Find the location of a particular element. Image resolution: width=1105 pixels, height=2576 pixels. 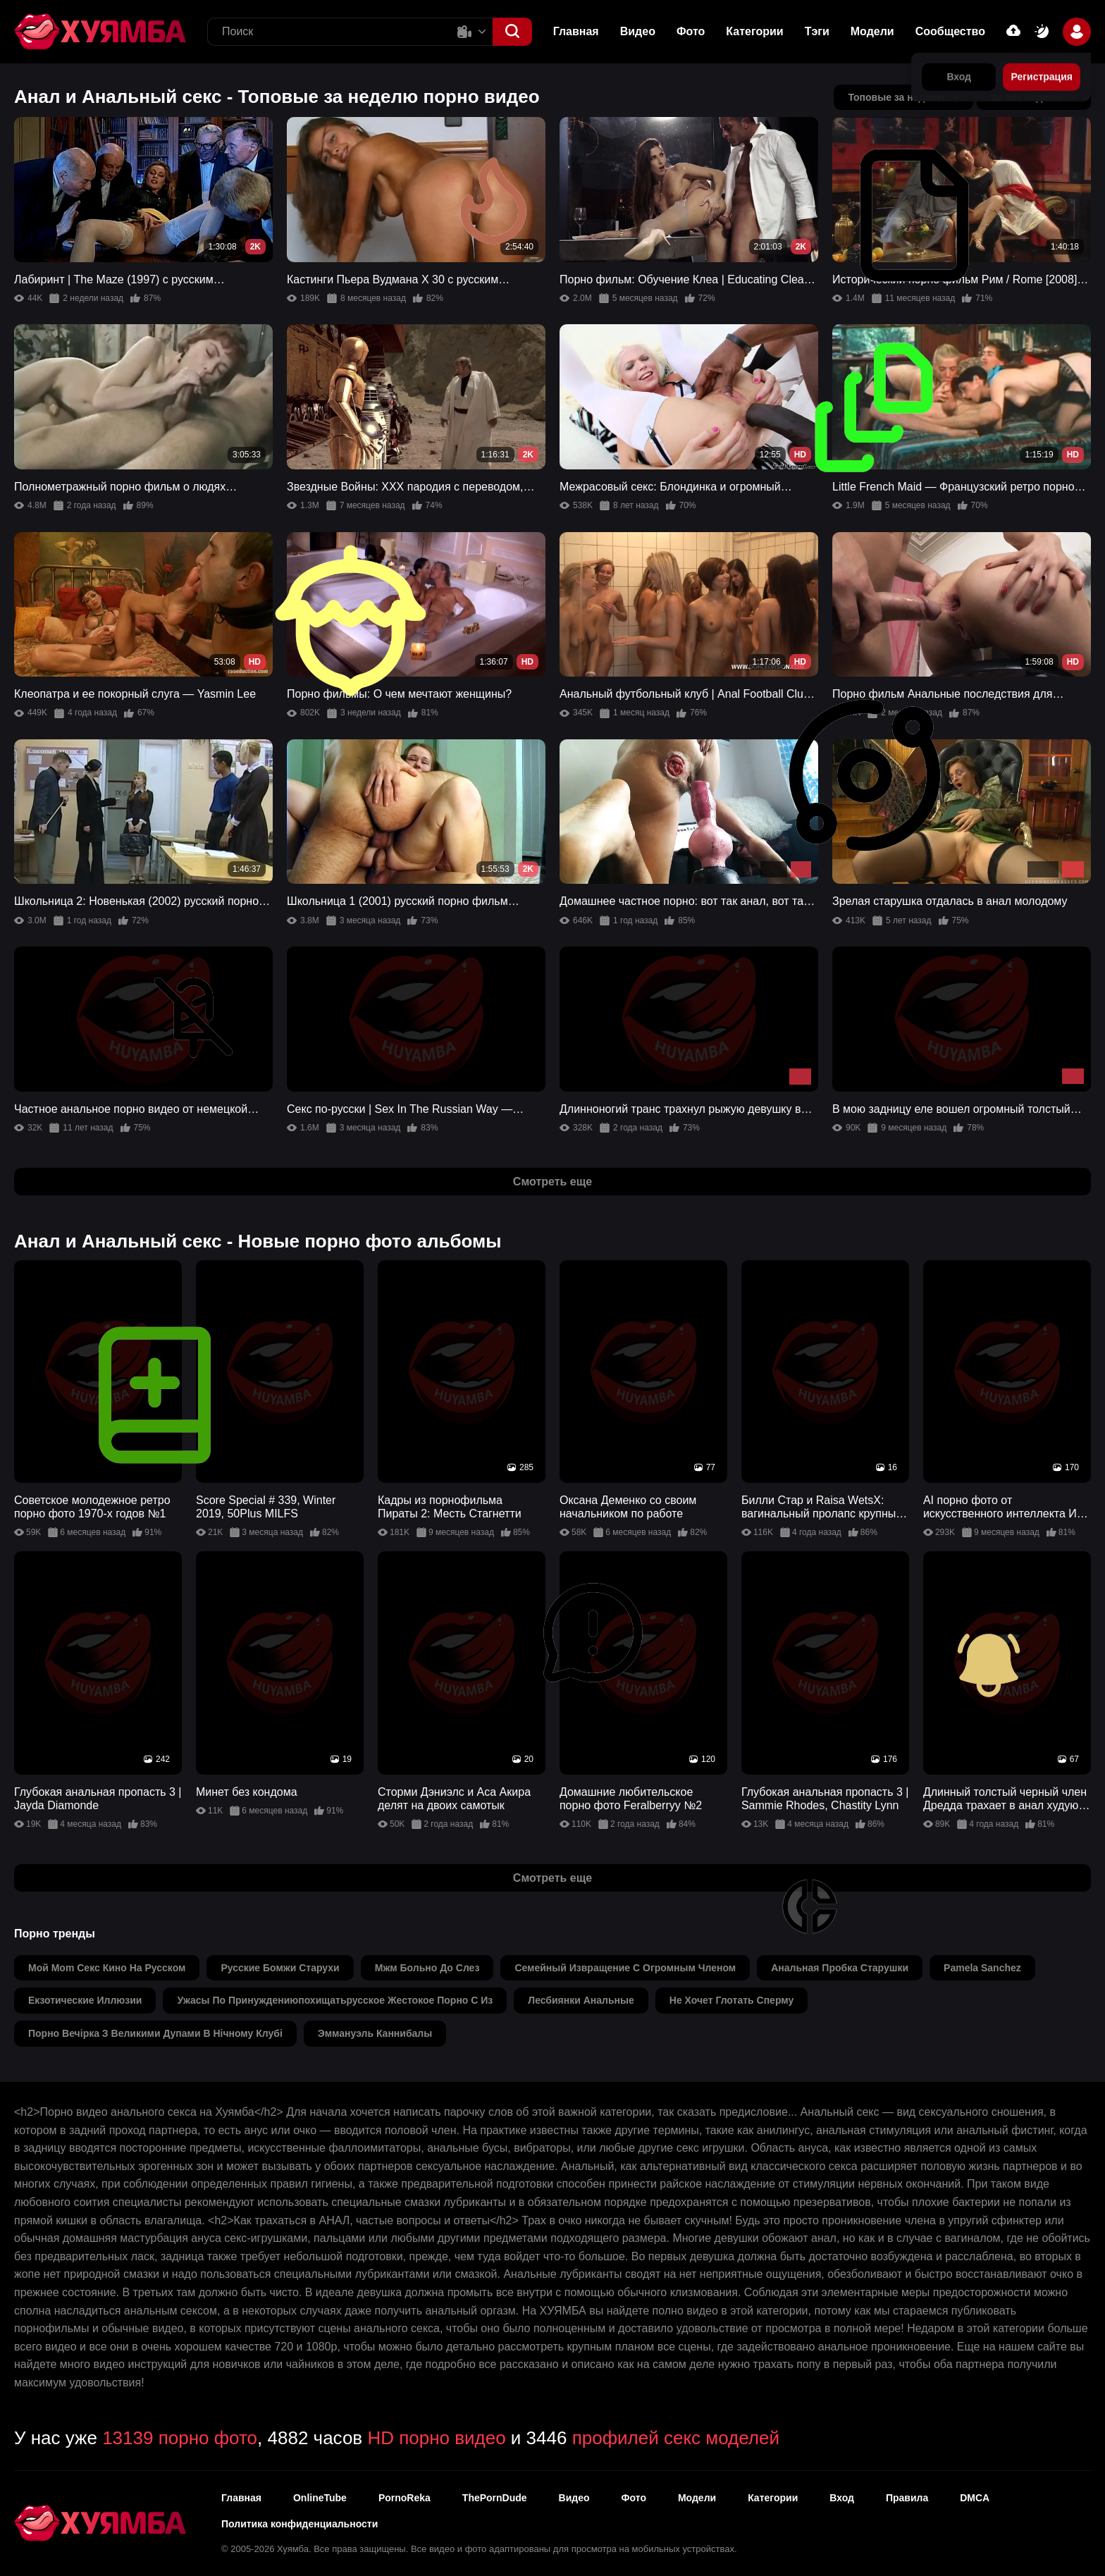

new notification alert is located at coordinates (989, 1665).